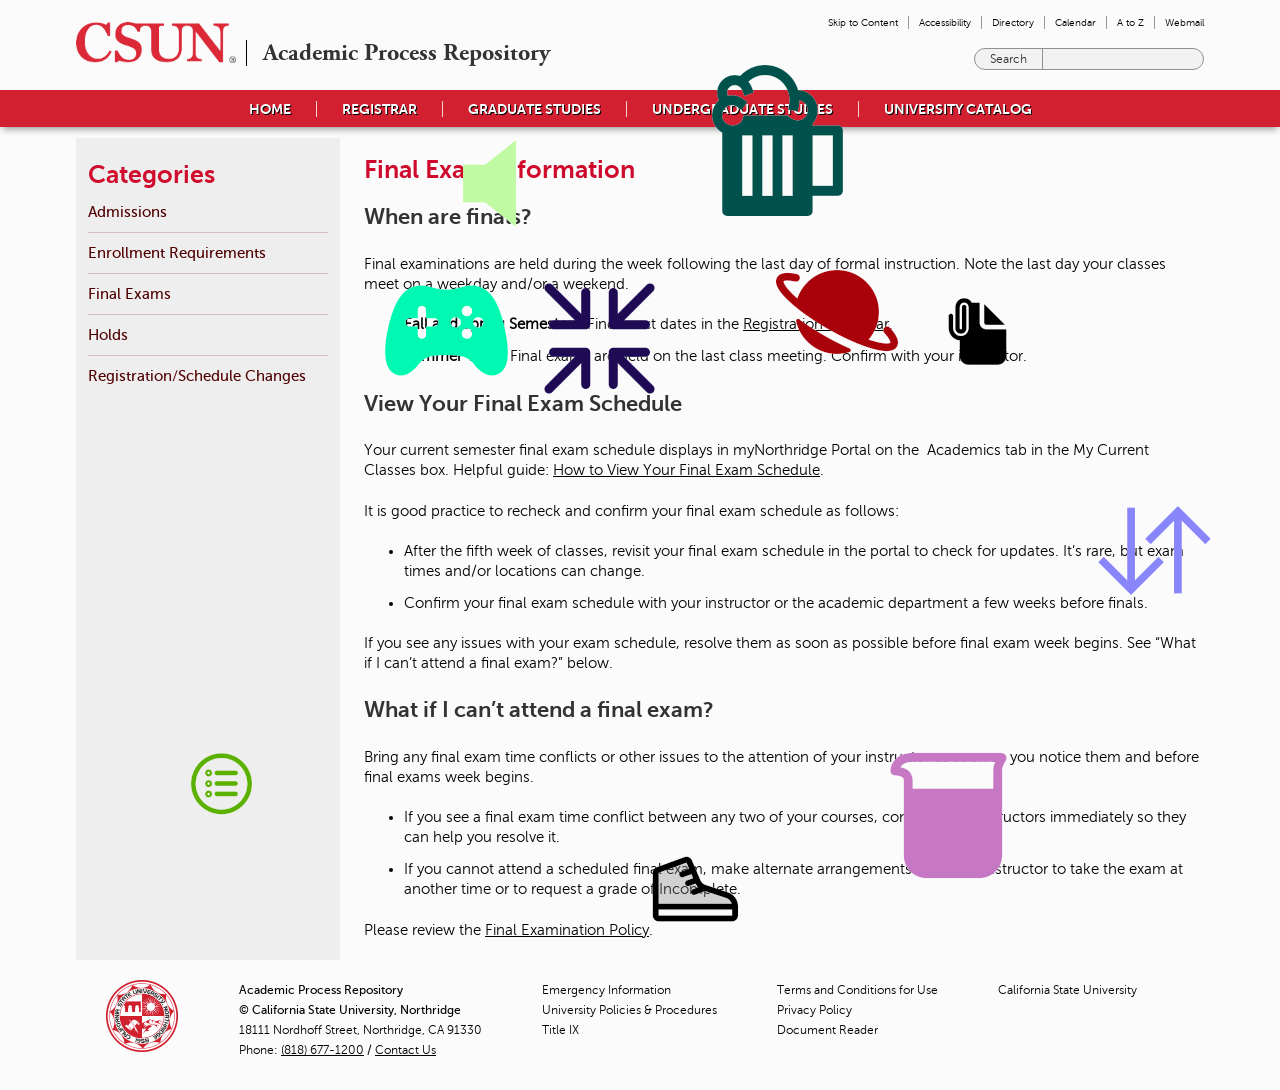  I want to click on attach a file or document, so click(977, 331).